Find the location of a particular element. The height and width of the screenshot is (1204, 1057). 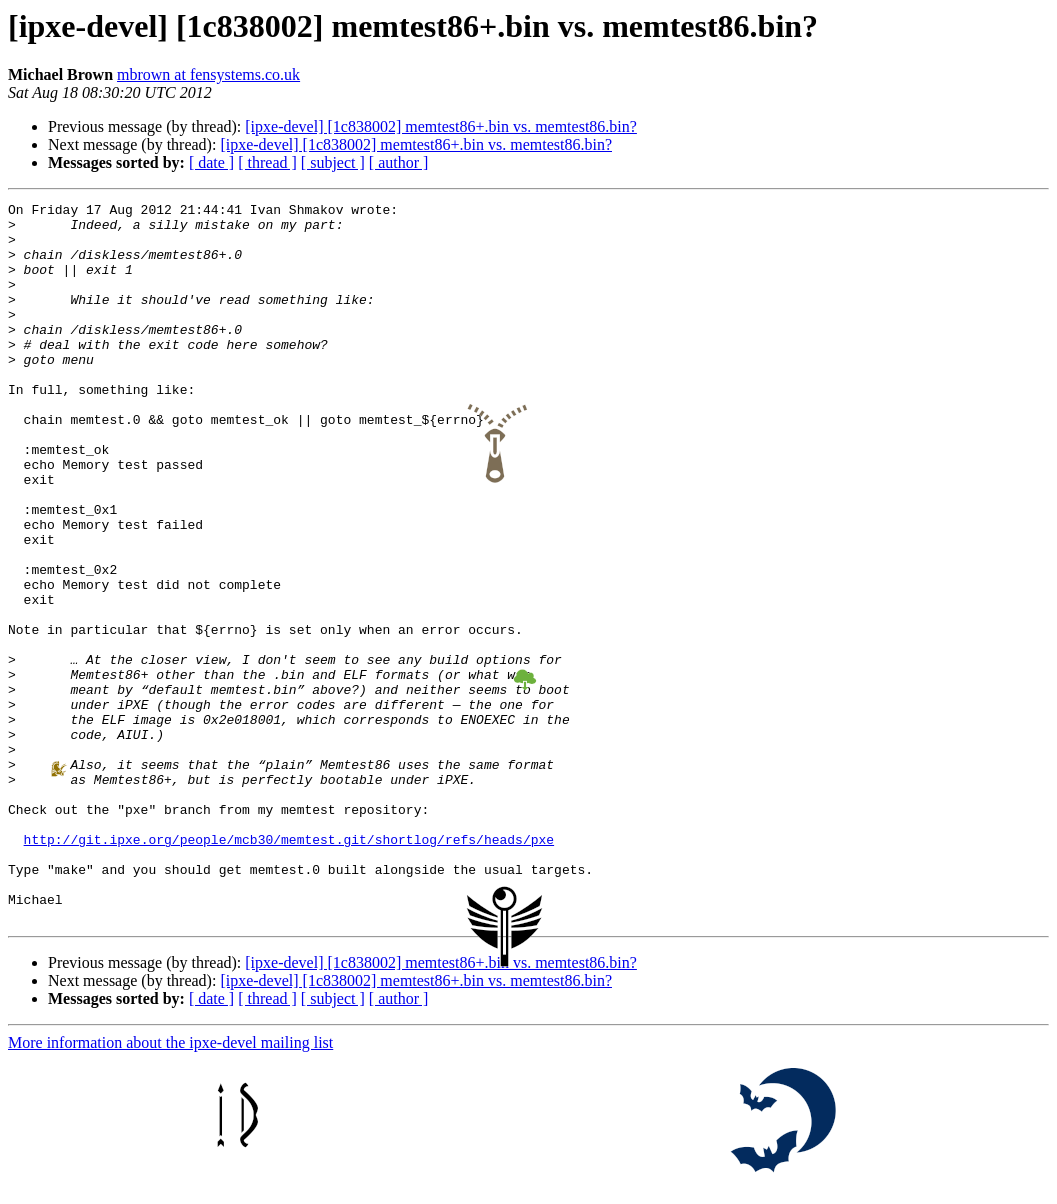

compress or zip files together is located at coordinates (495, 444).